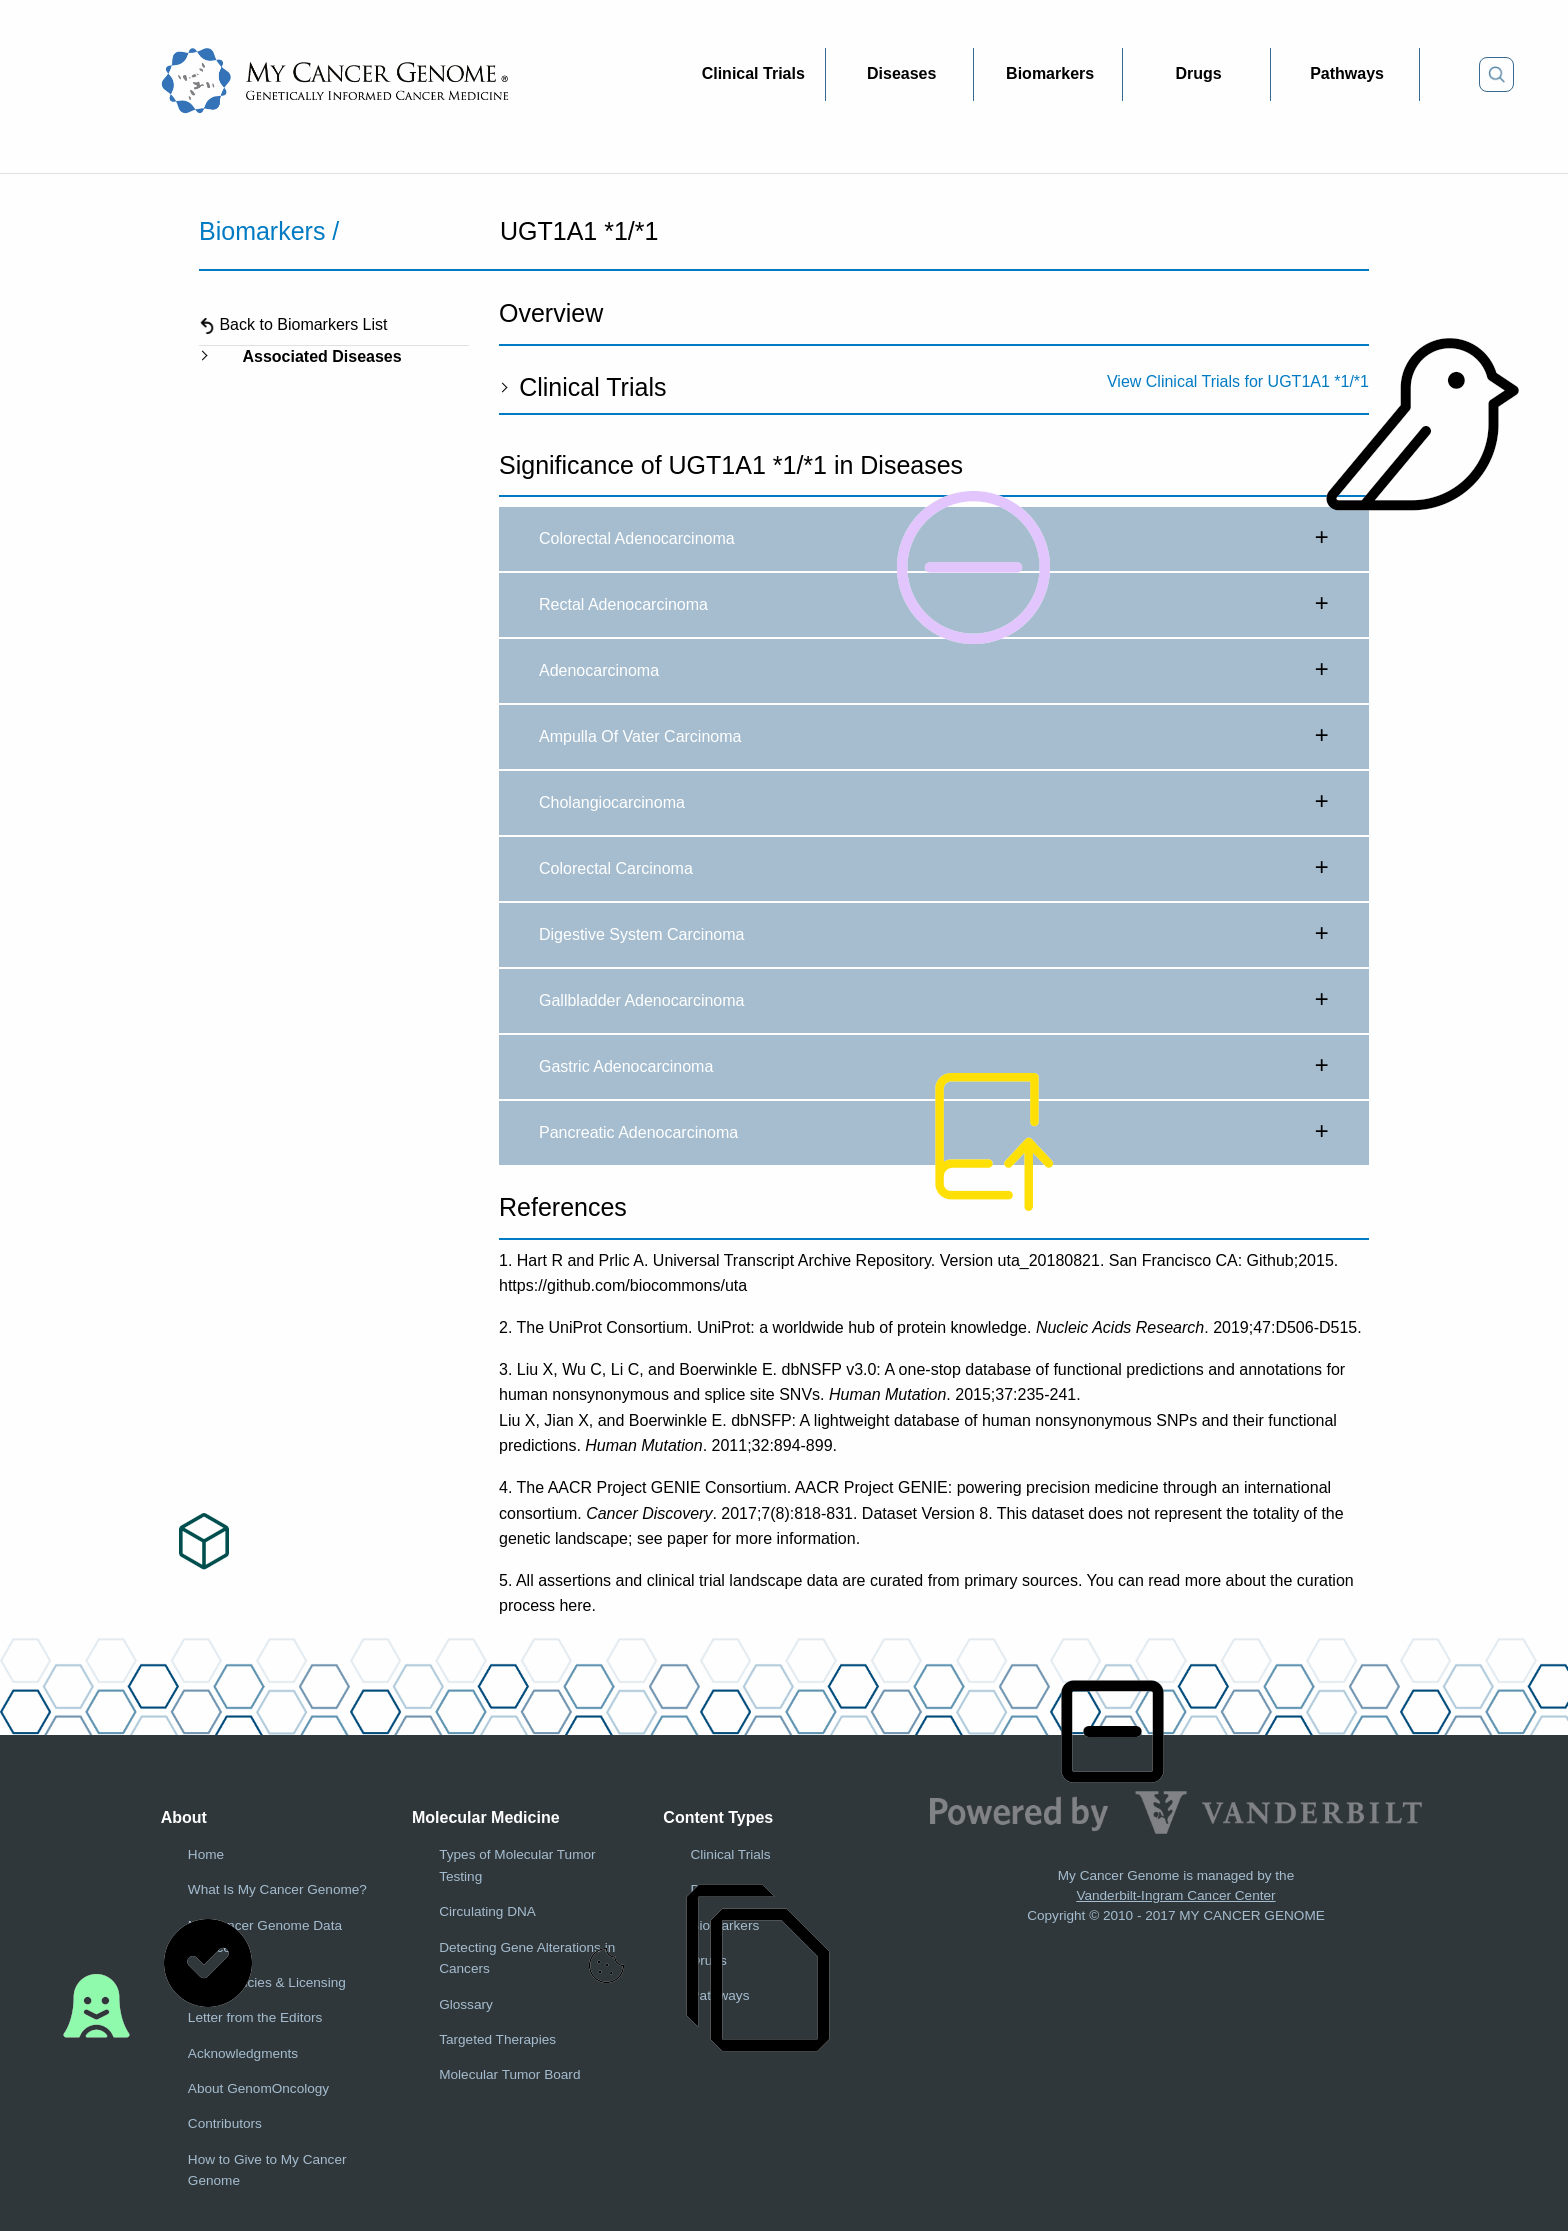 The width and height of the screenshot is (1568, 2231). Describe the element at coordinates (1112, 1731) in the screenshot. I see `remove a file from the diff view` at that location.